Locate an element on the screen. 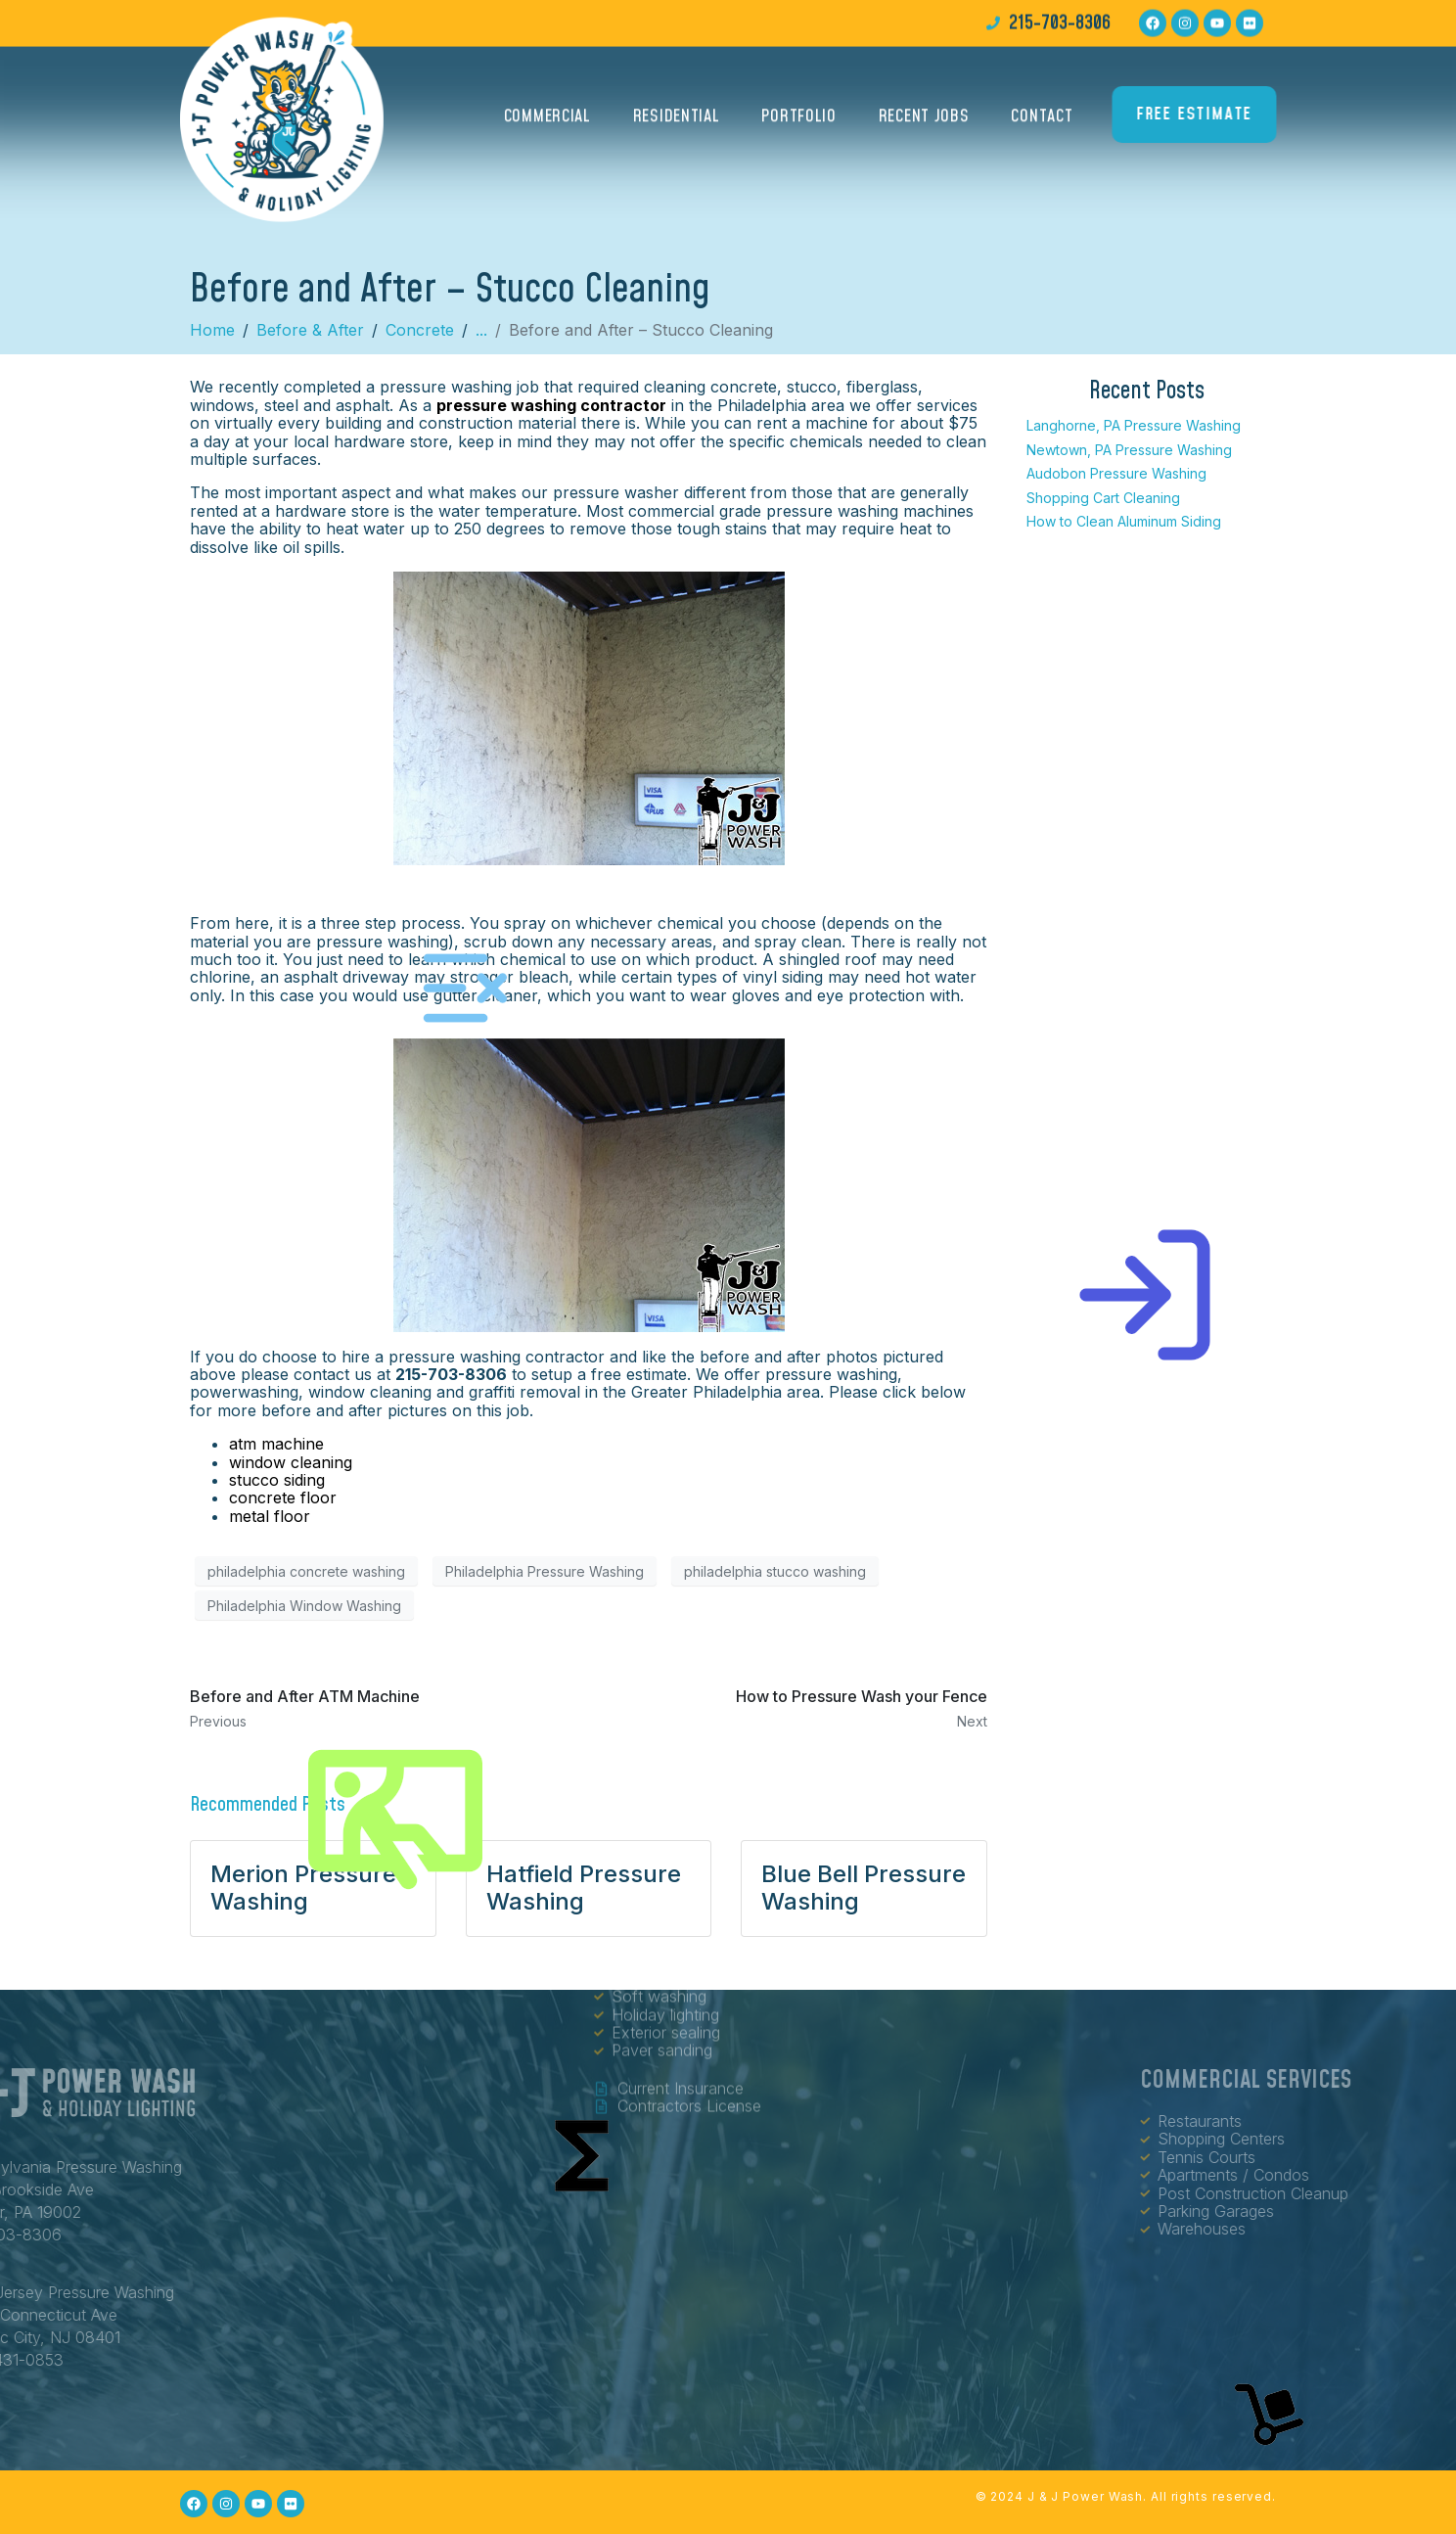 The width and height of the screenshot is (1456, 2534). emergency exit or escape route is located at coordinates (395, 1820).